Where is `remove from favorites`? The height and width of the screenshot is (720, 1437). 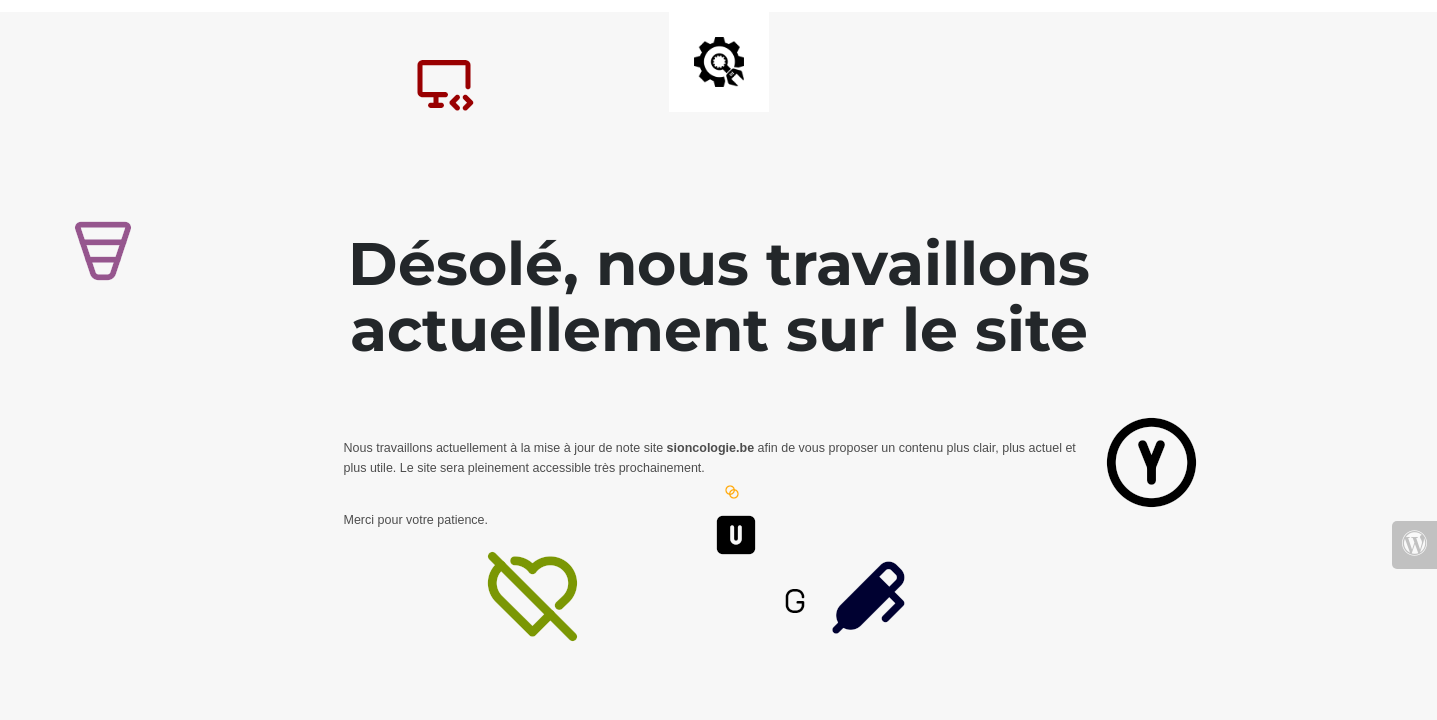 remove from favorites is located at coordinates (532, 596).